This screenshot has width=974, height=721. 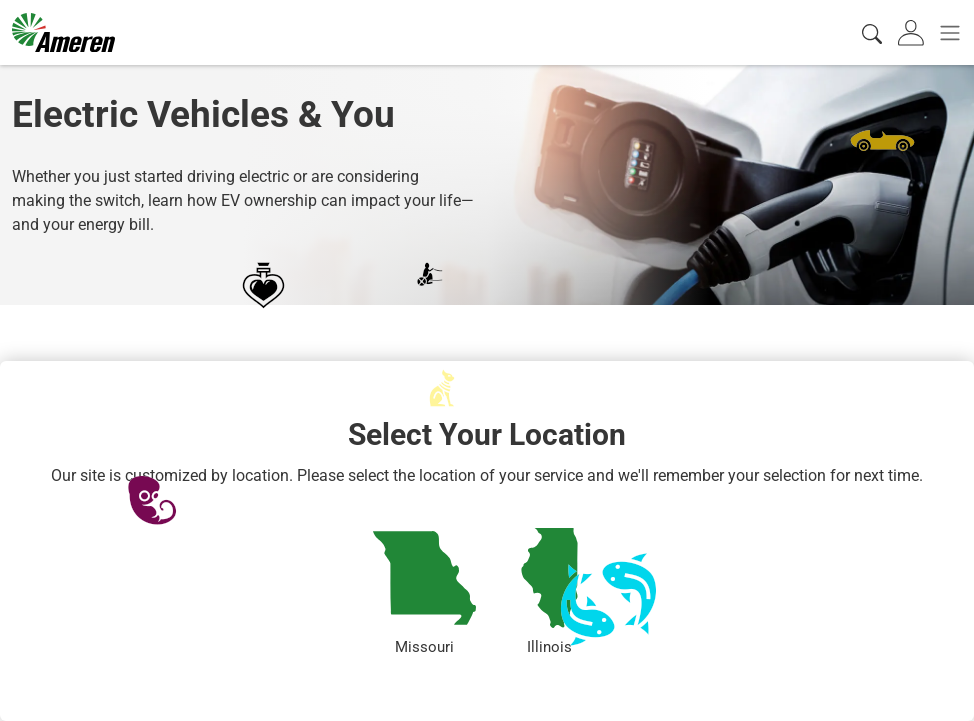 What do you see at coordinates (608, 599) in the screenshot?
I see `indicates a cycling or refresh process in a fishing game` at bounding box center [608, 599].